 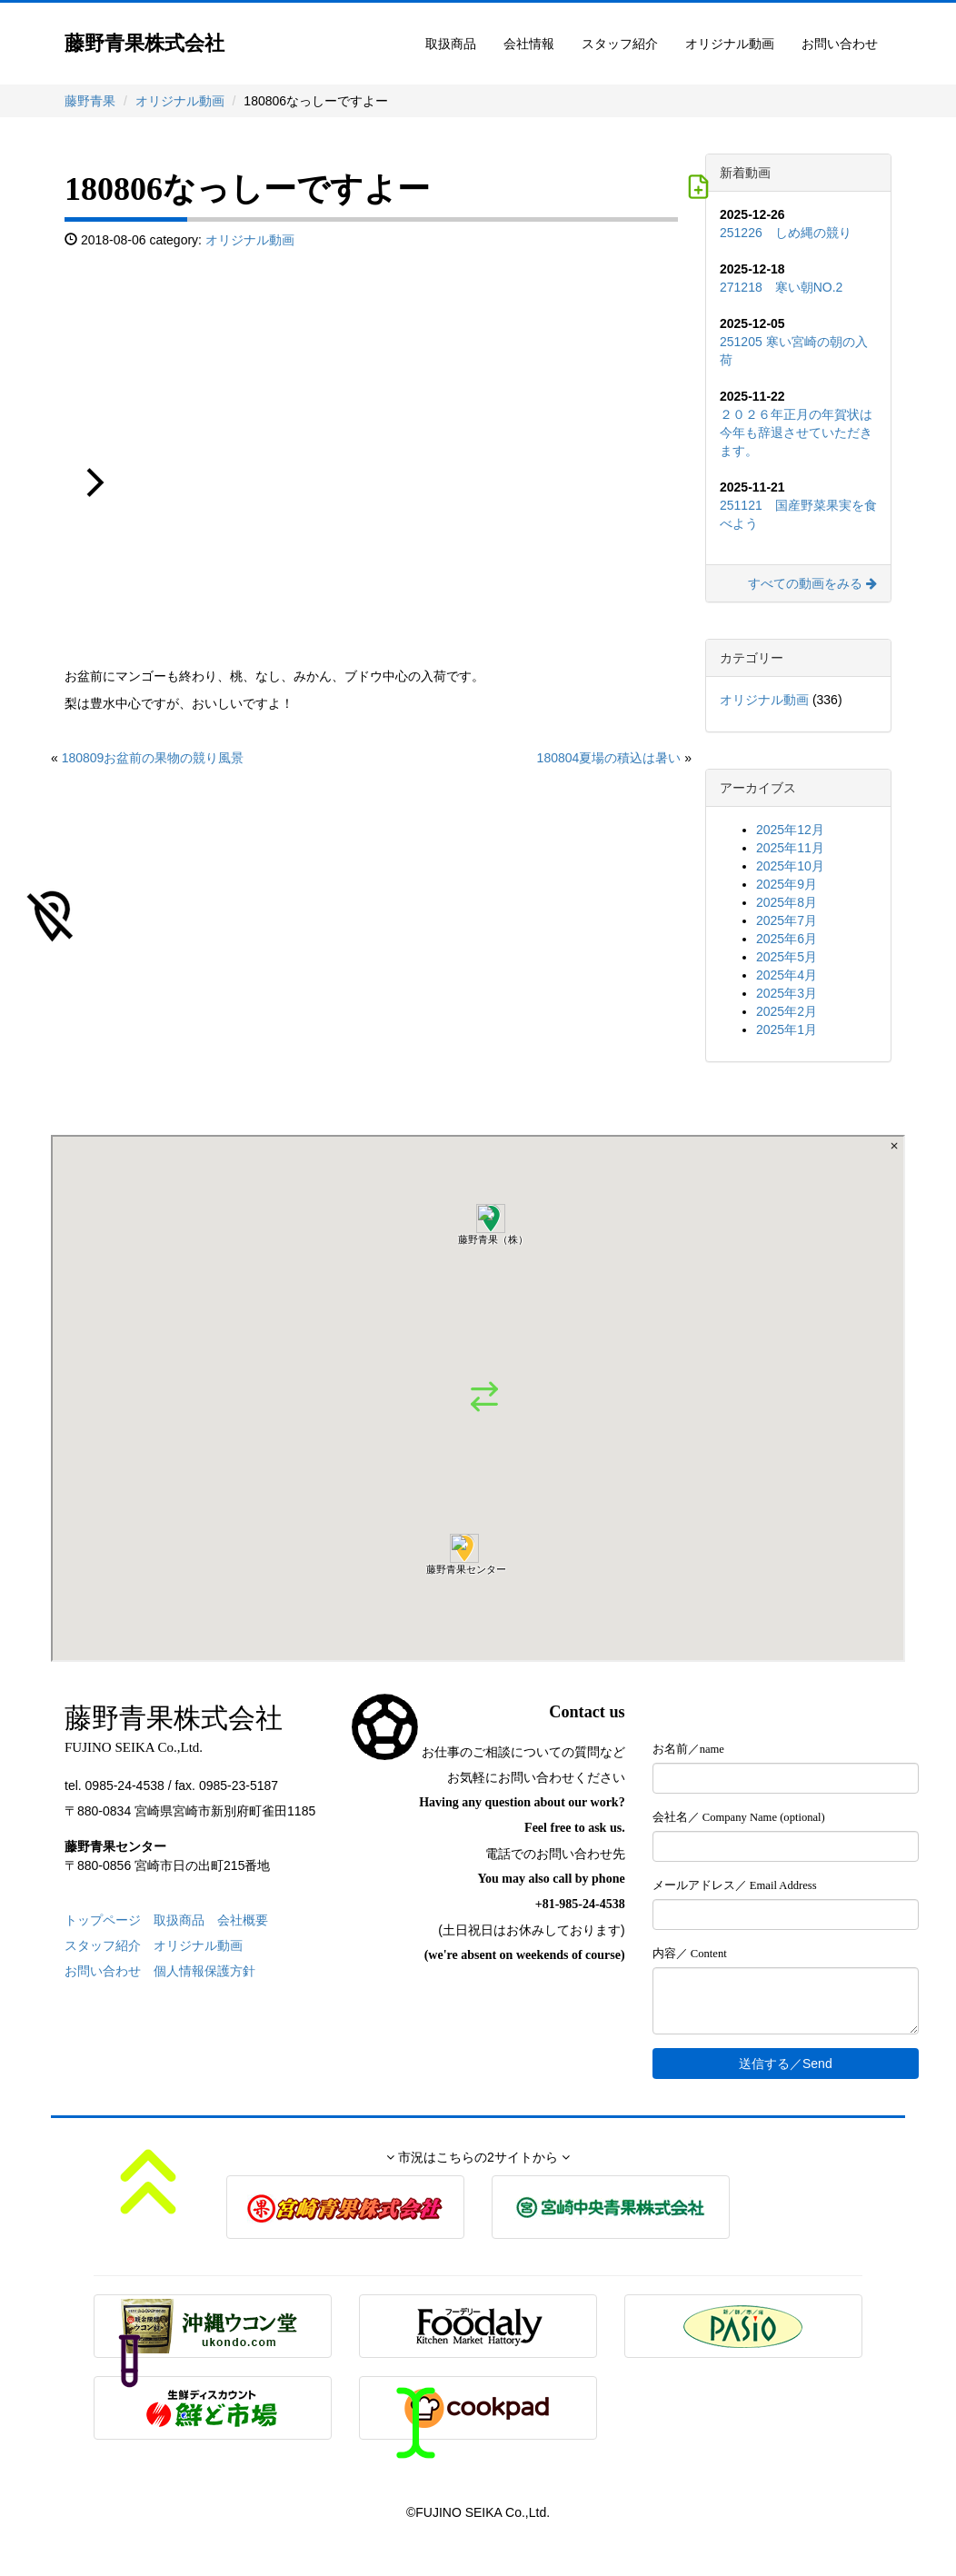 I want to click on create a new file, so click(x=698, y=186).